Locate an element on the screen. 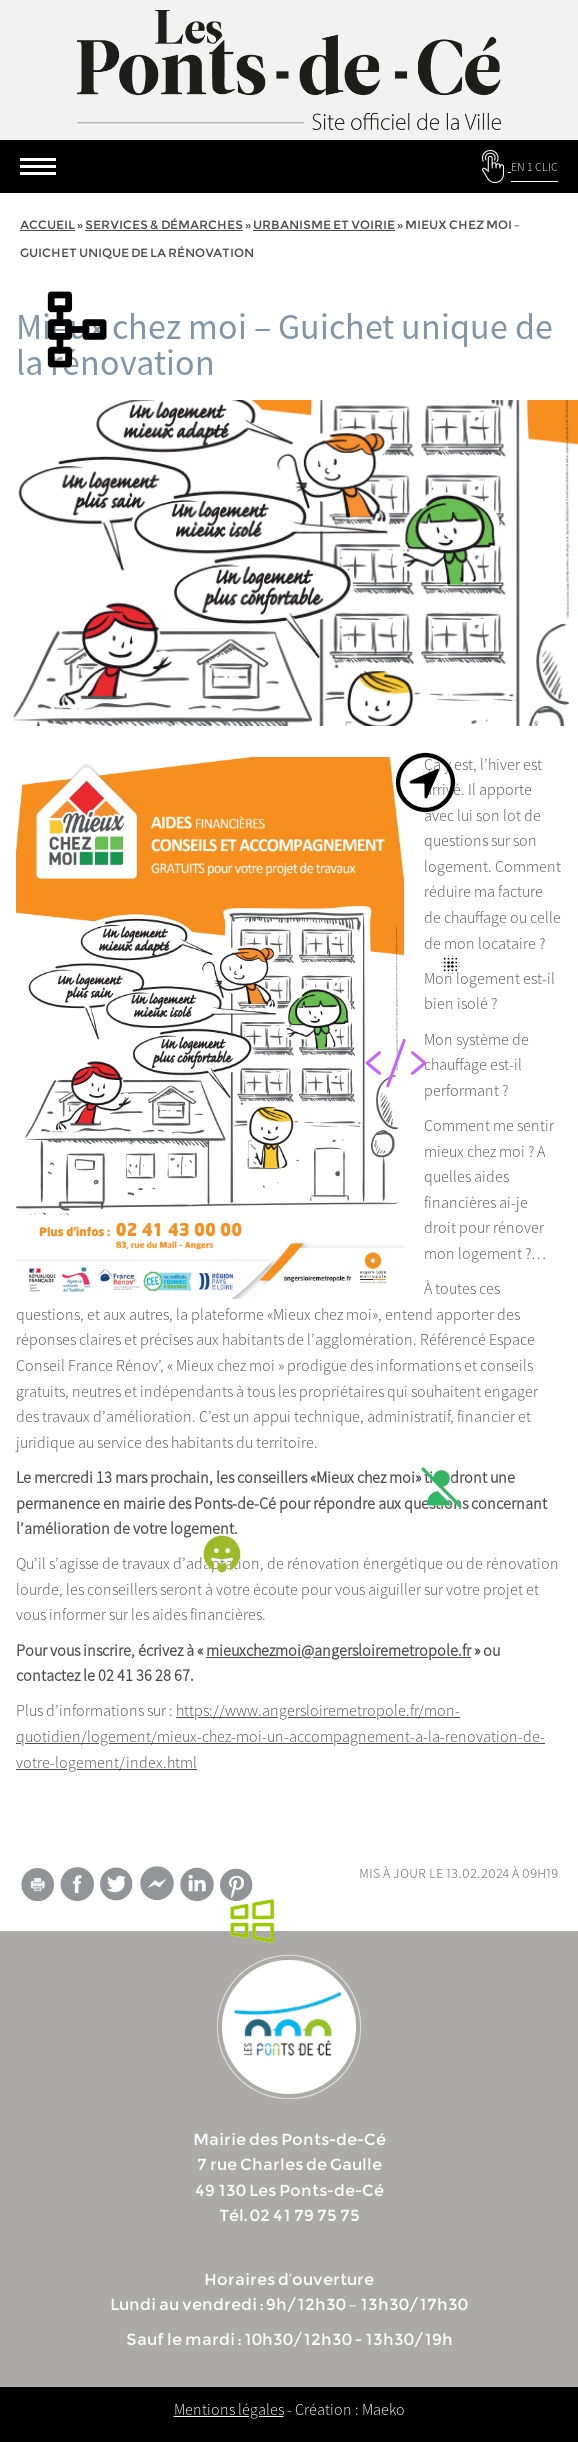 Image resolution: width=578 pixels, height=2442 pixels. open the Windows start menu is located at coordinates (254, 1921).